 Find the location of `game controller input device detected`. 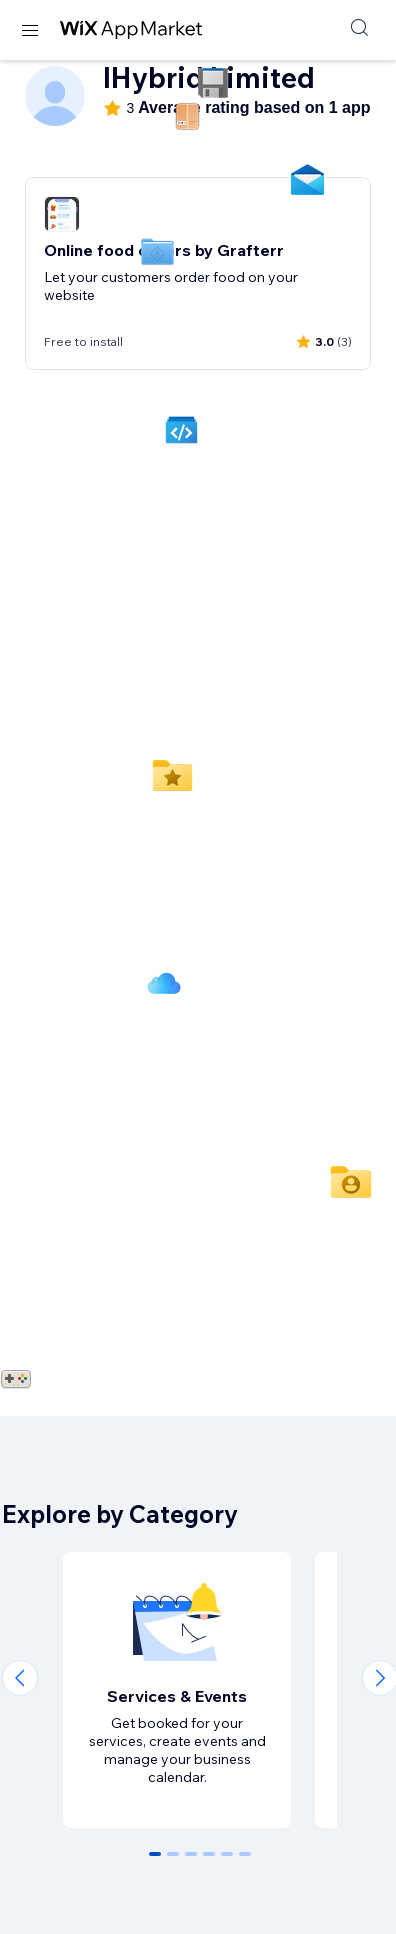

game controller input device detected is located at coordinates (16, 1379).